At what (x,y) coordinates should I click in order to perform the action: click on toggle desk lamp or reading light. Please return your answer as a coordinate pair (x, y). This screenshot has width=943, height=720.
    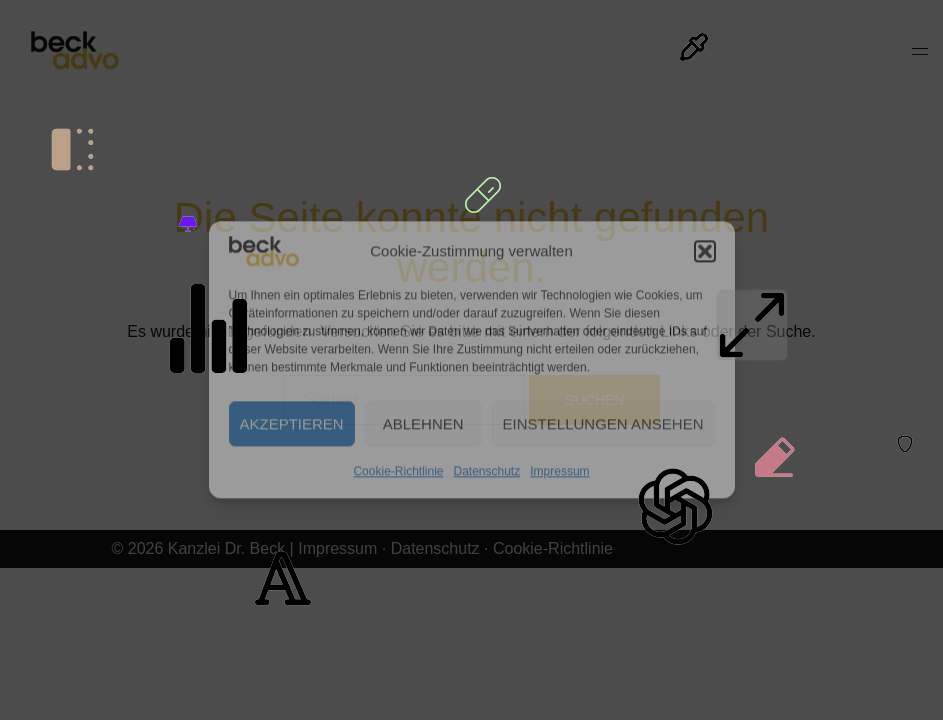
    Looking at the image, I should click on (188, 224).